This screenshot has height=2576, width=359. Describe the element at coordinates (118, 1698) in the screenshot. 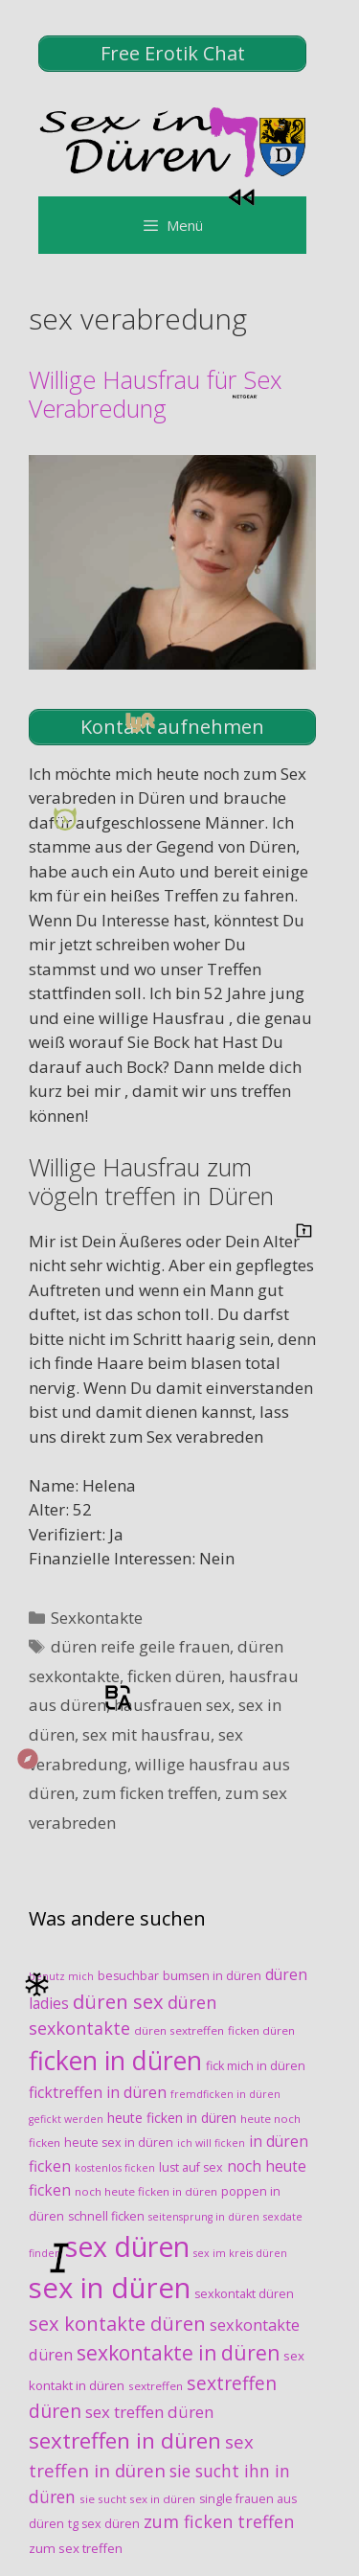

I see `switch between languages or translation mode` at that location.